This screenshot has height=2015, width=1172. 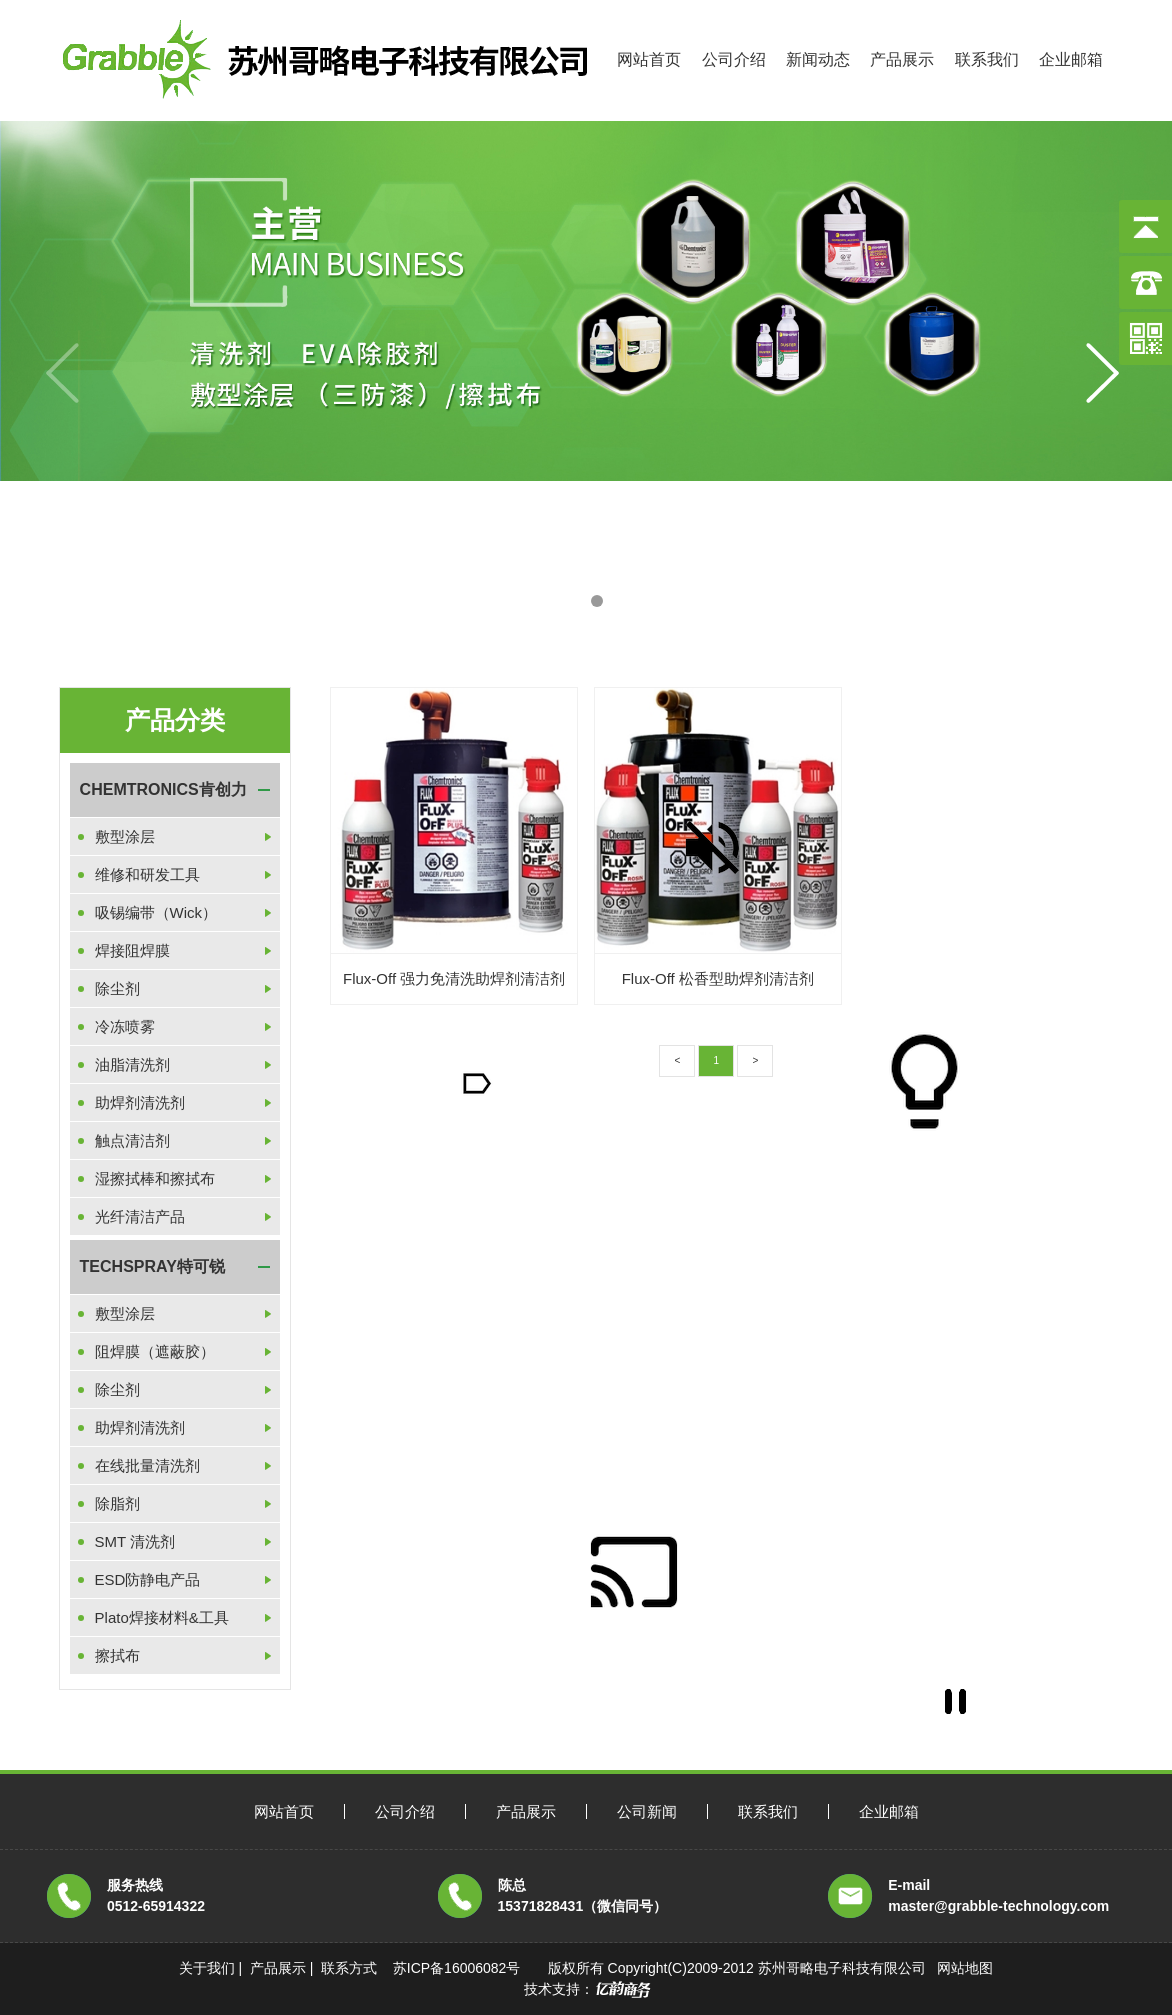 I want to click on add a label or tag to an item, so click(x=476, y=1083).